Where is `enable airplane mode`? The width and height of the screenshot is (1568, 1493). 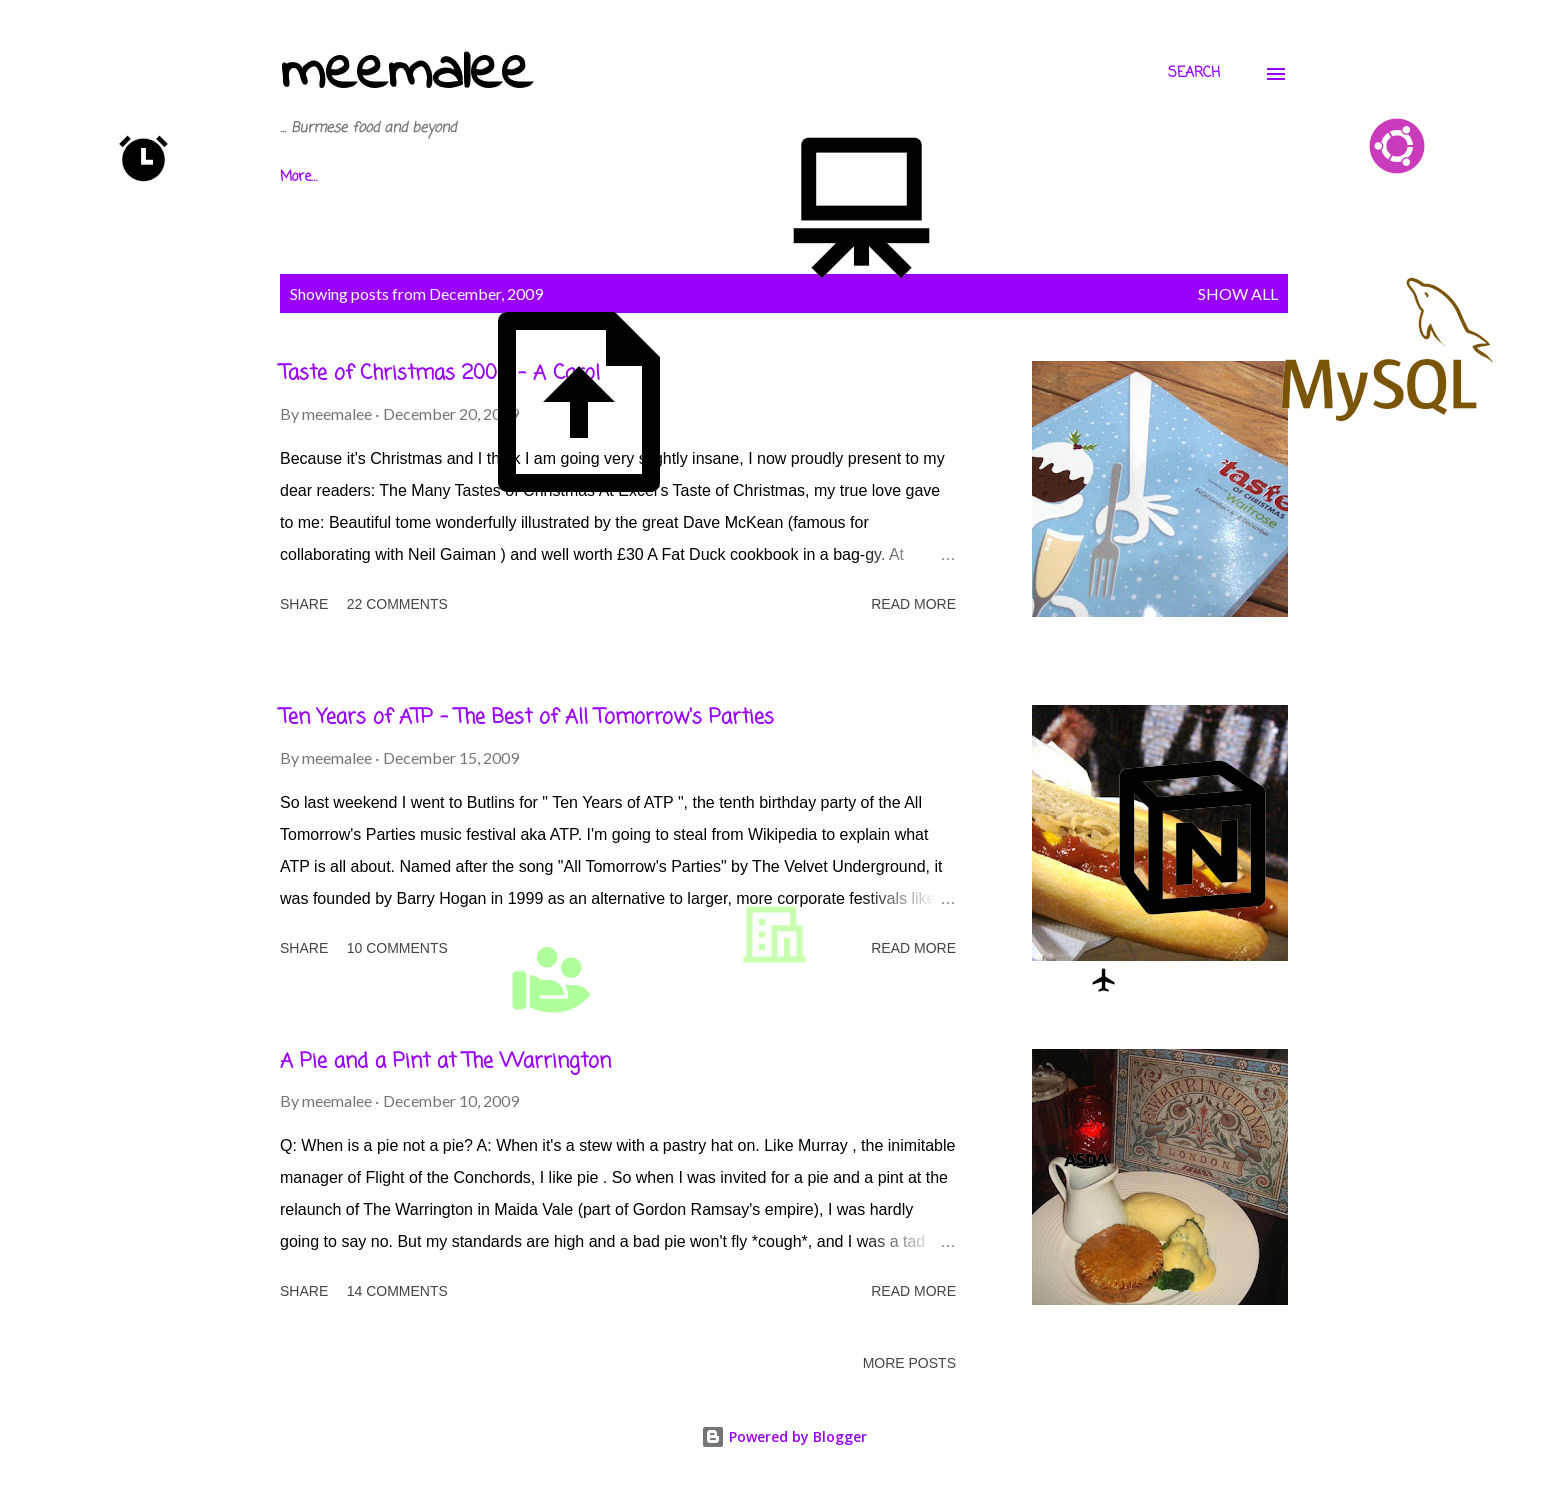
enable airplane mode is located at coordinates (1103, 980).